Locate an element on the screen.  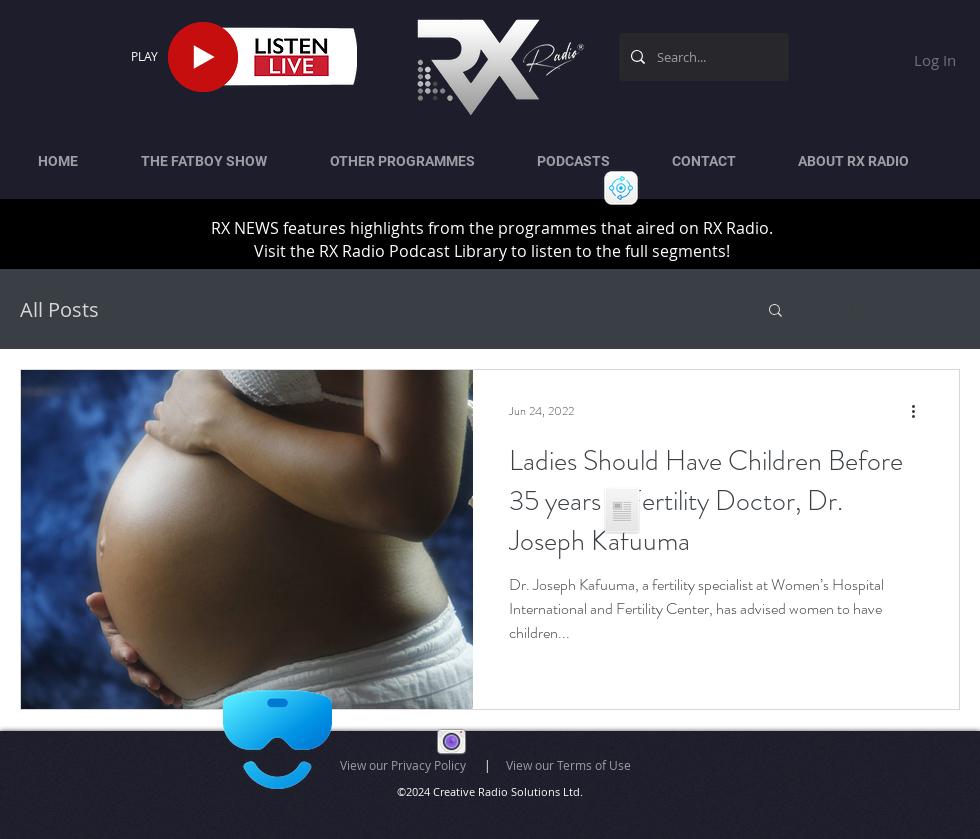
open coolero cooling system control app is located at coordinates (621, 188).